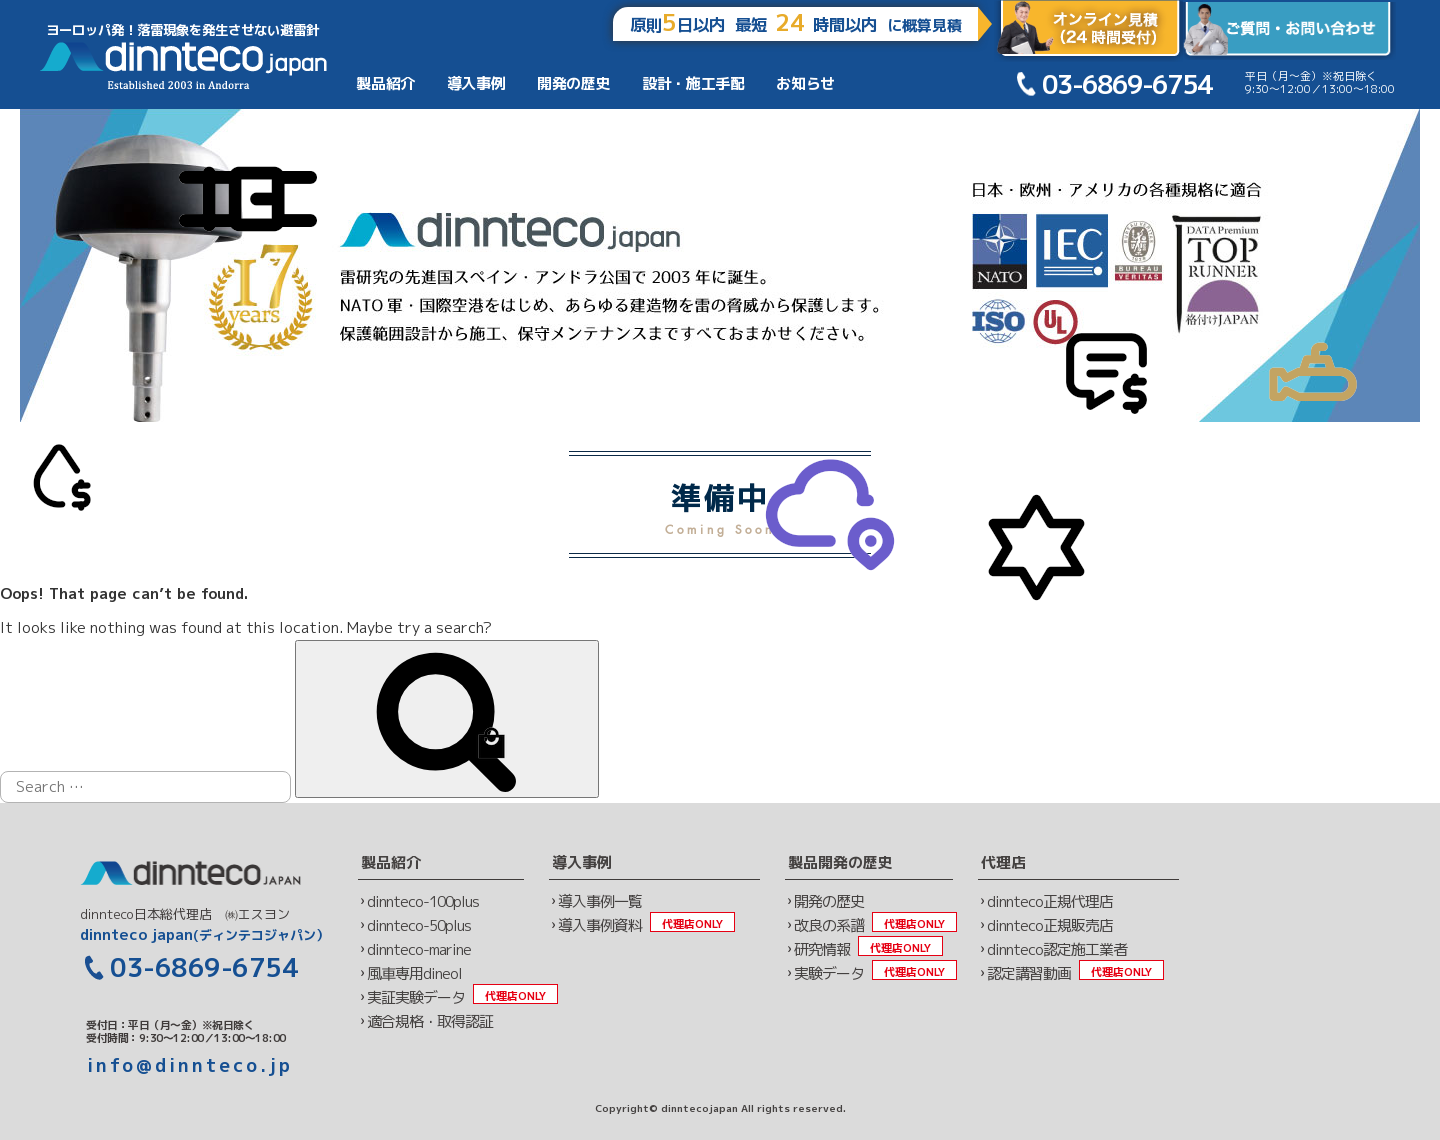 This screenshot has height=1140, width=1440. What do you see at coordinates (830, 506) in the screenshot?
I see `view cloud storage location` at bounding box center [830, 506].